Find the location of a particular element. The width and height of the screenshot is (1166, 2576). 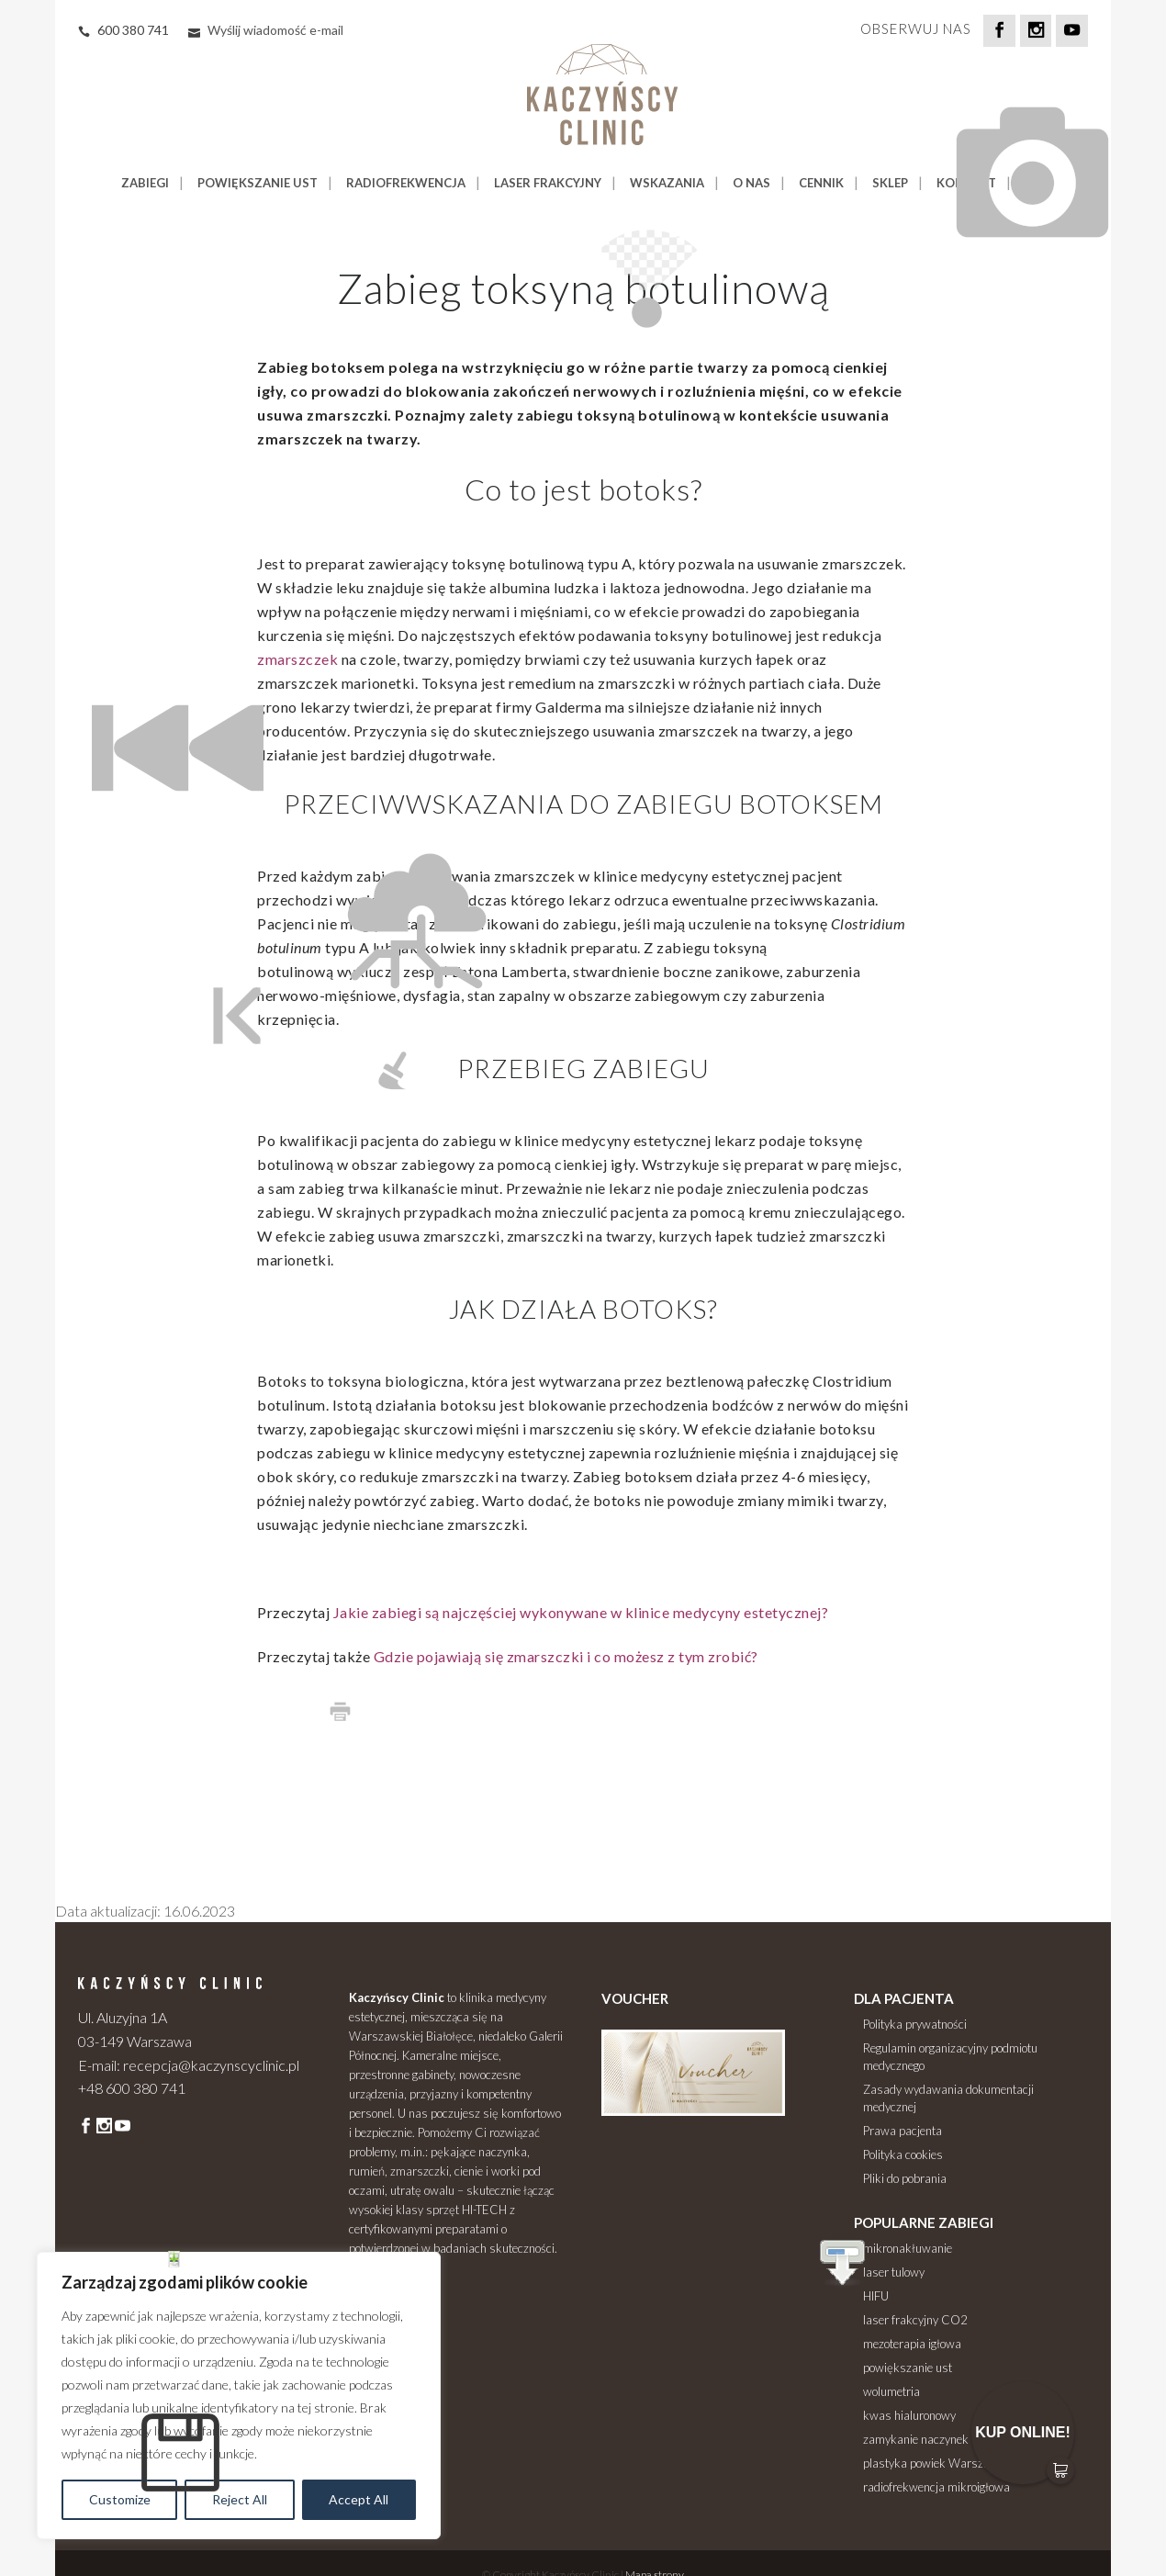

save document to a new location or with a new name is located at coordinates (174, 2259).